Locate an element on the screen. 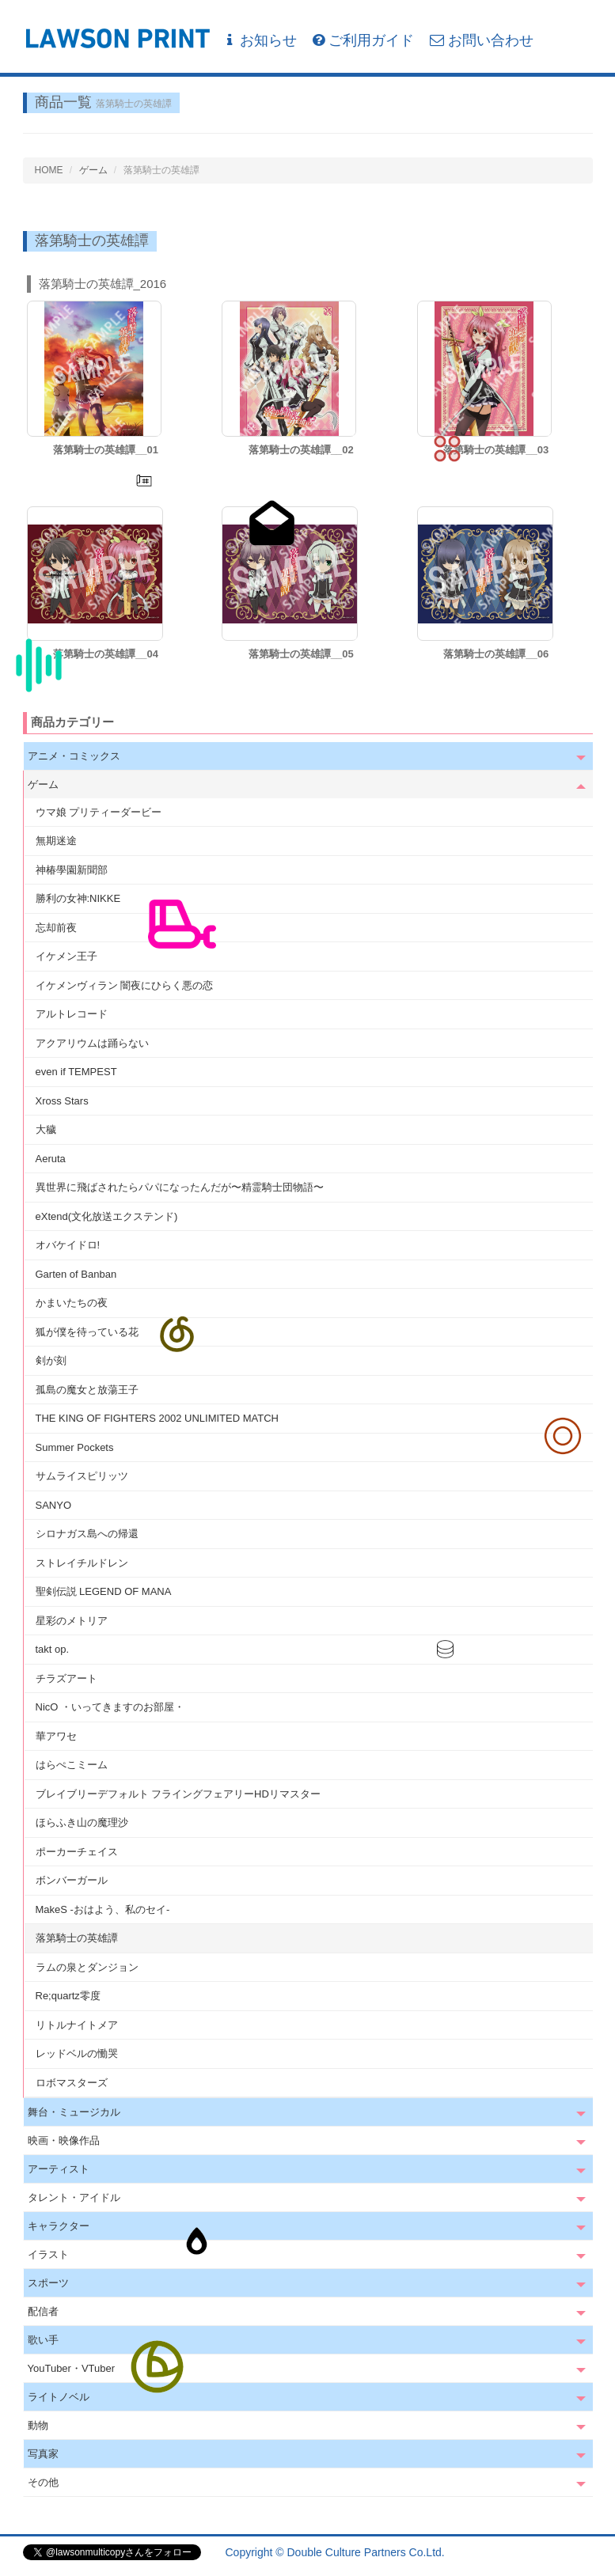 The width and height of the screenshot is (615, 2576). construction or building project category is located at coordinates (182, 924).